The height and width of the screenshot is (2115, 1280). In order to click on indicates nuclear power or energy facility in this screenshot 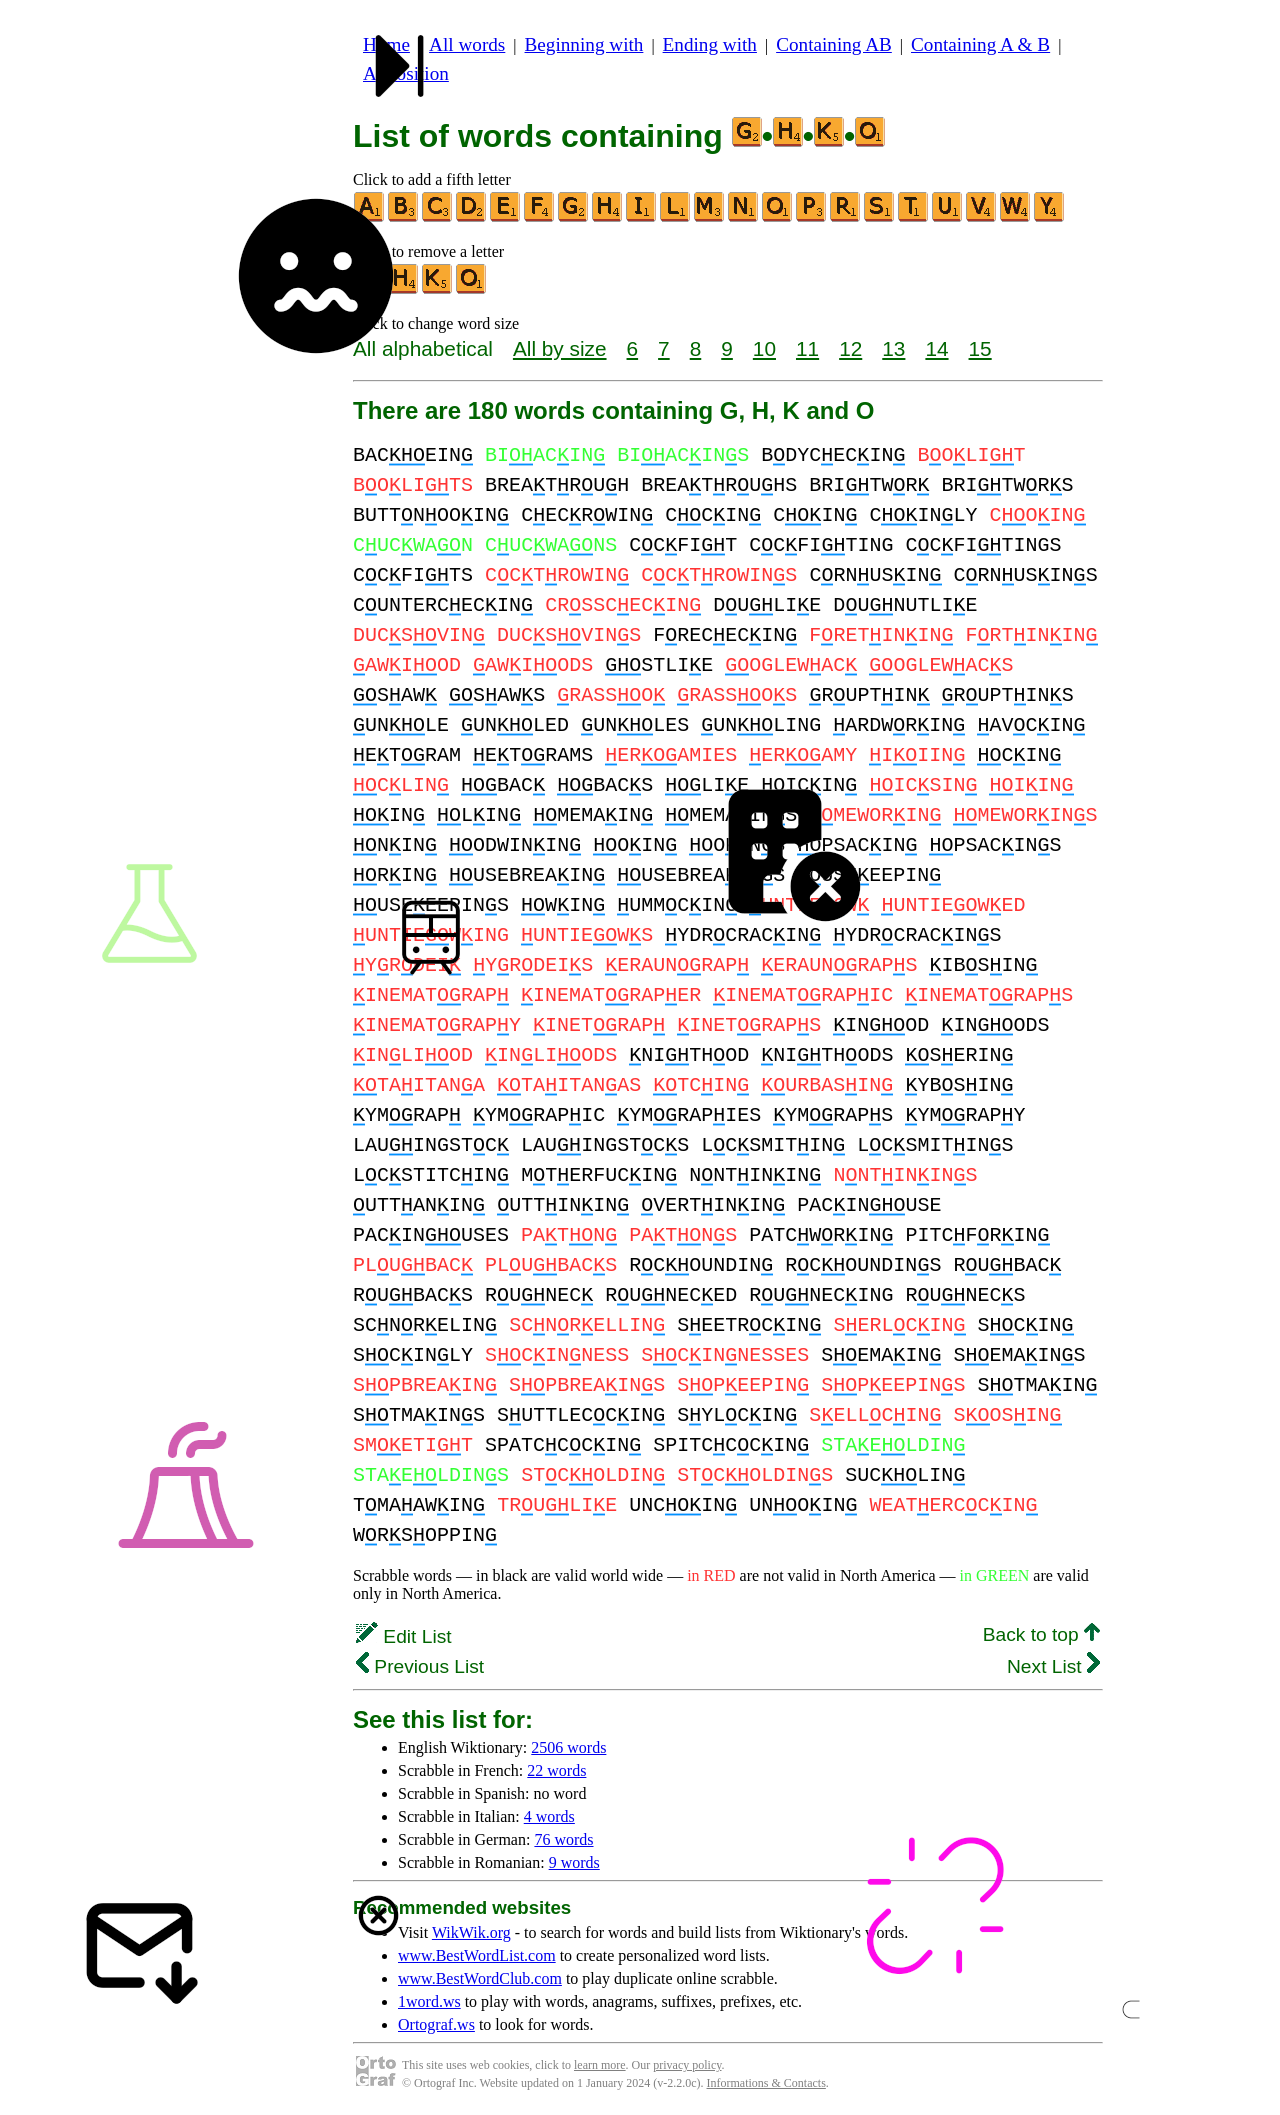, I will do `click(186, 1494)`.